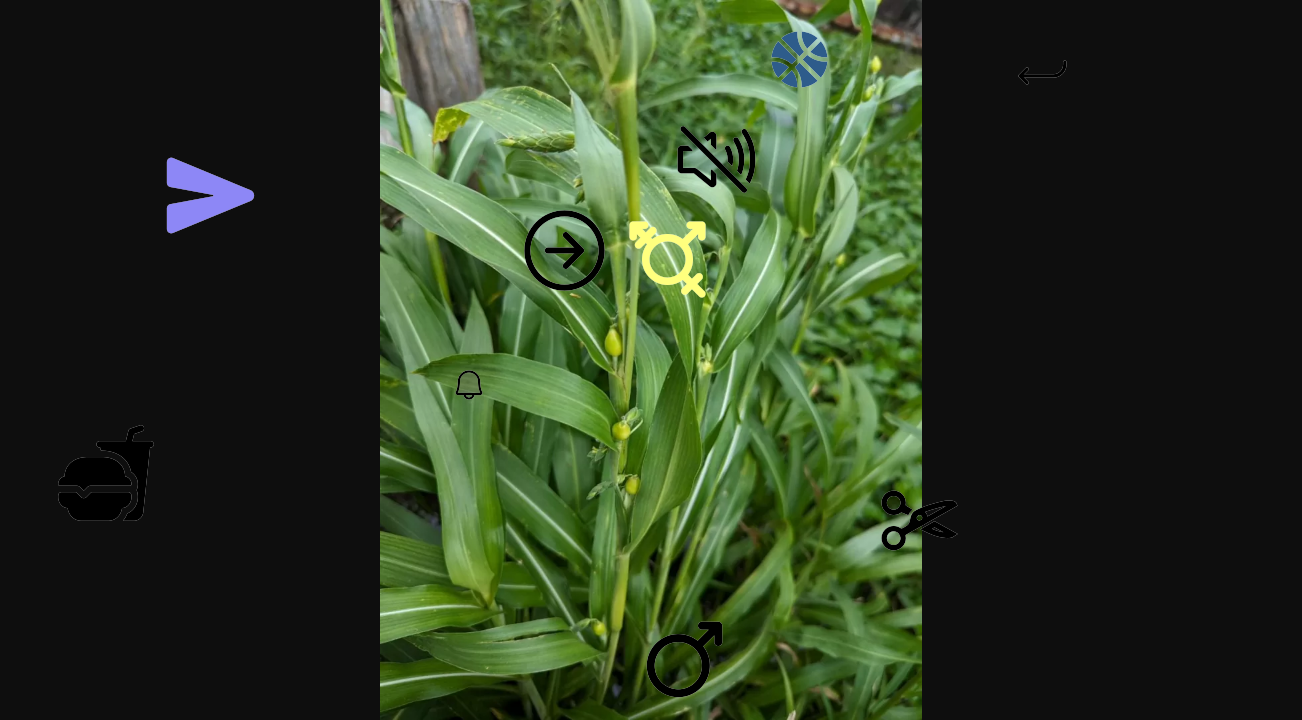  What do you see at coordinates (799, 59) in the screenshot?
I see `access sports or basketball-related content` at bounding box center [799, 59].